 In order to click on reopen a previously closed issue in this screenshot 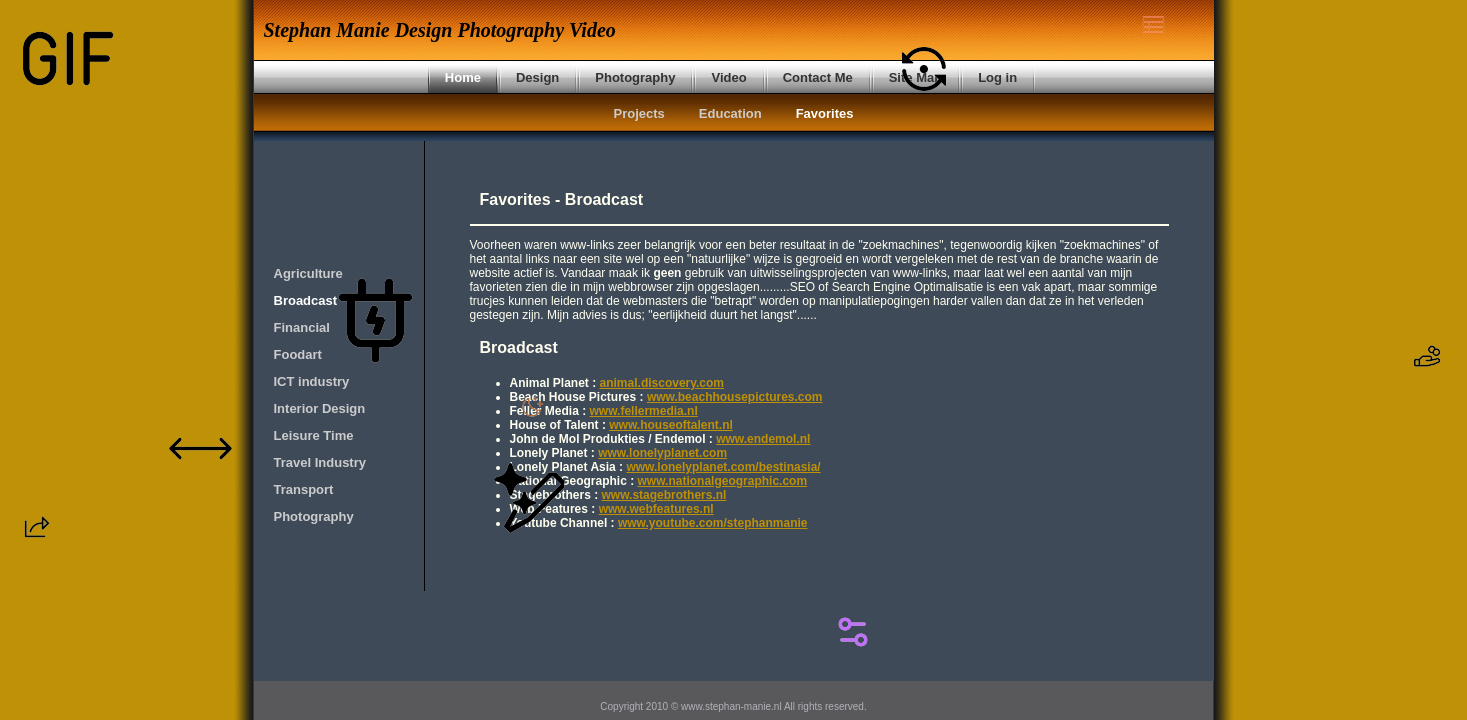, I will do `click(924, 69)`.